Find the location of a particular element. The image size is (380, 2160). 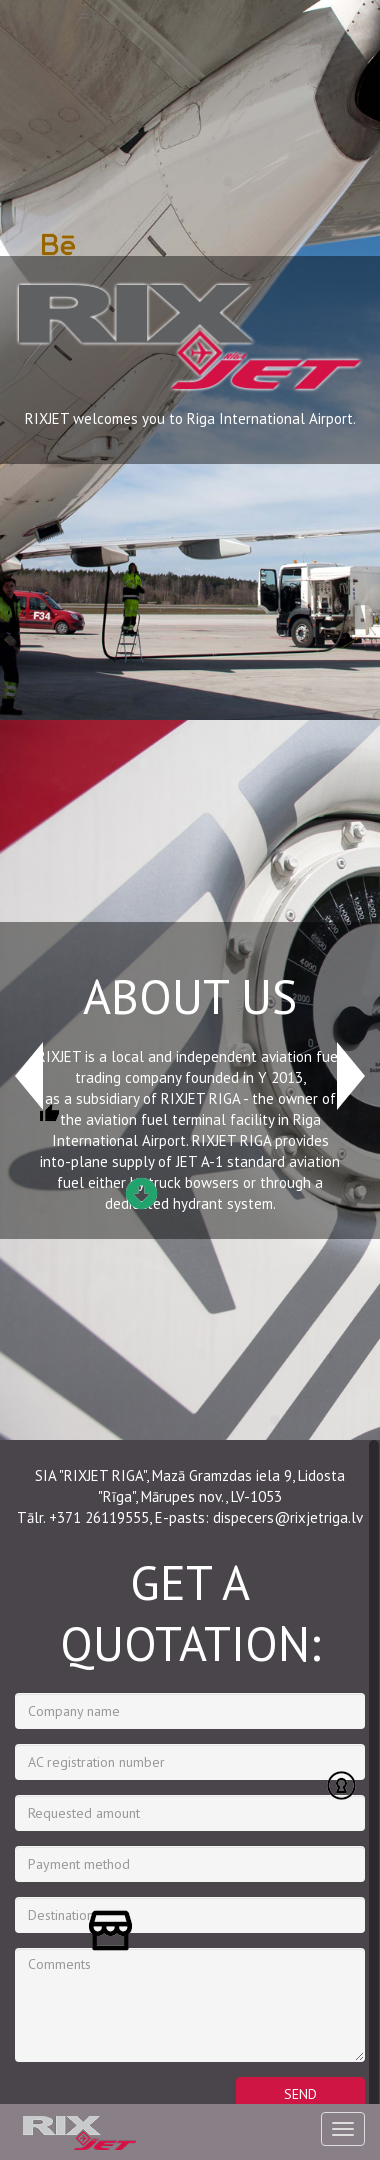

access security or privacy settings is located at coordinates (341, 1785).